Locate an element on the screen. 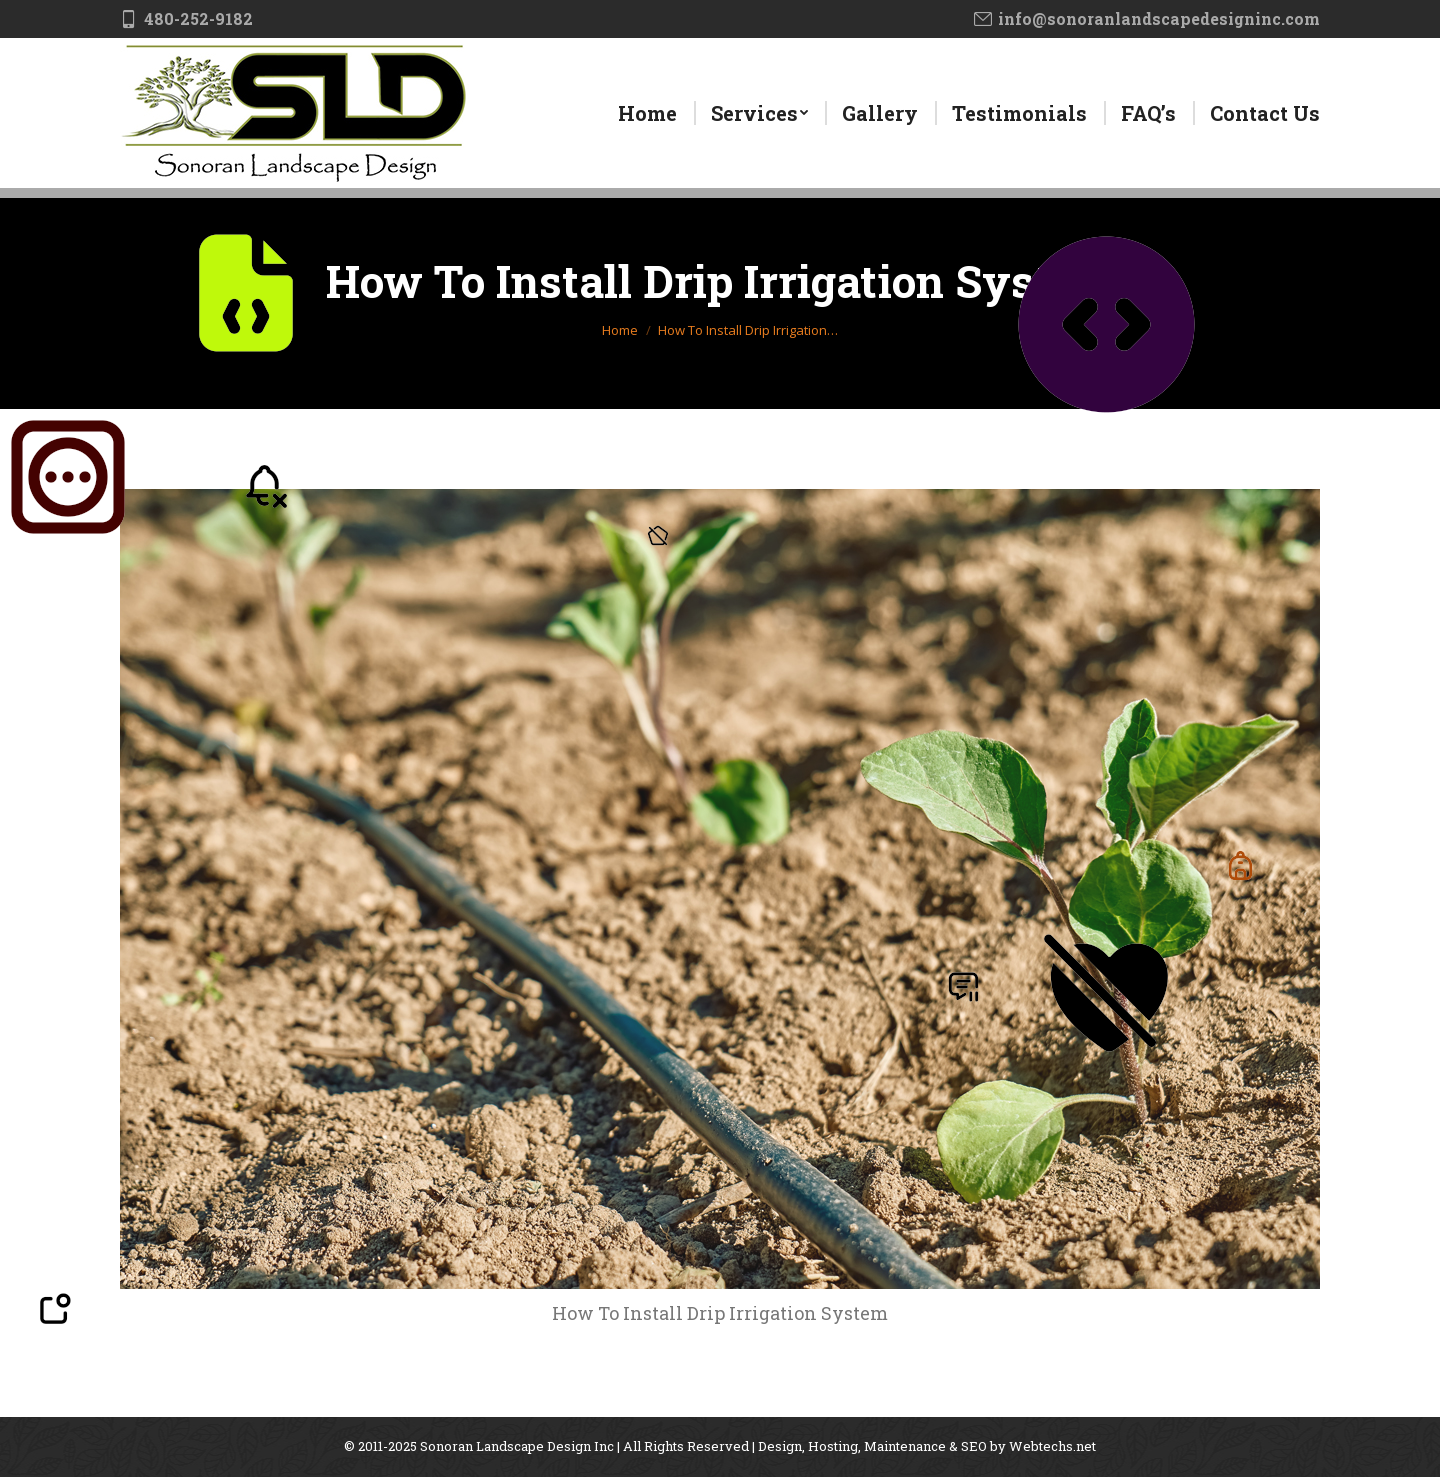 Image resolution: width=1440 pixels, height=1477 pixels. view notifications is located at coordinates (54, 1309).